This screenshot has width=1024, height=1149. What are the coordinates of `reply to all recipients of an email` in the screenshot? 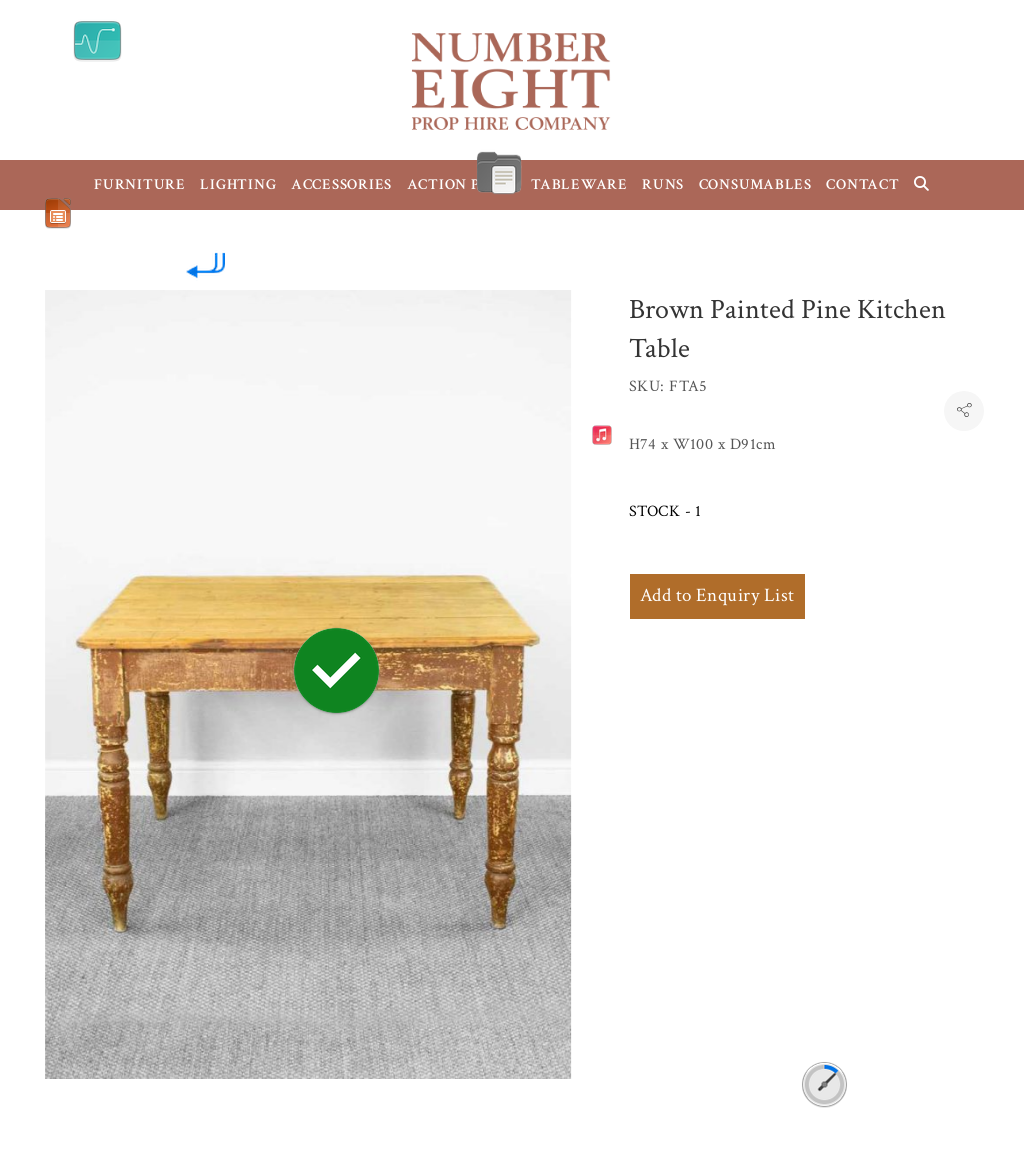 It's located at (205, 263).